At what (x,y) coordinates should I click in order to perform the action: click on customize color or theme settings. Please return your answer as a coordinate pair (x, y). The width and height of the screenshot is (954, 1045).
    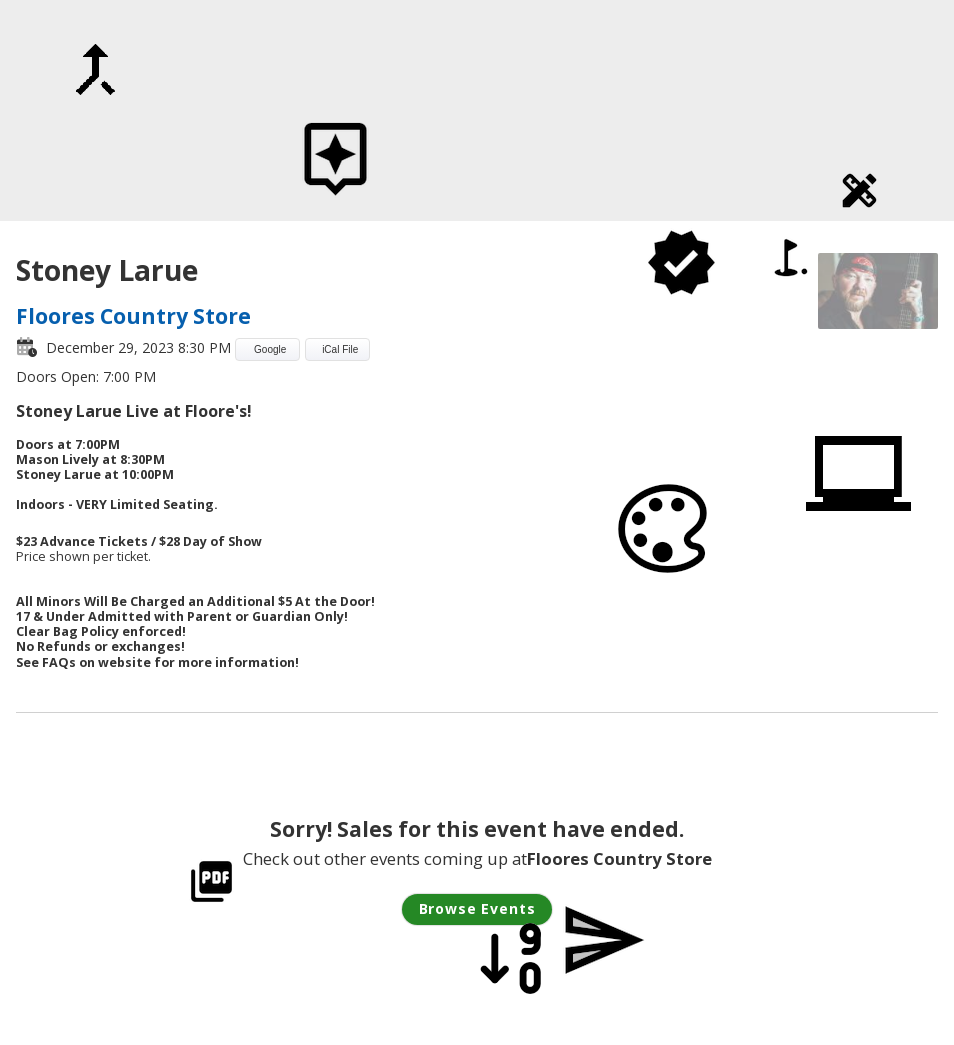
    Looking at the image, I should click on (662, 528).